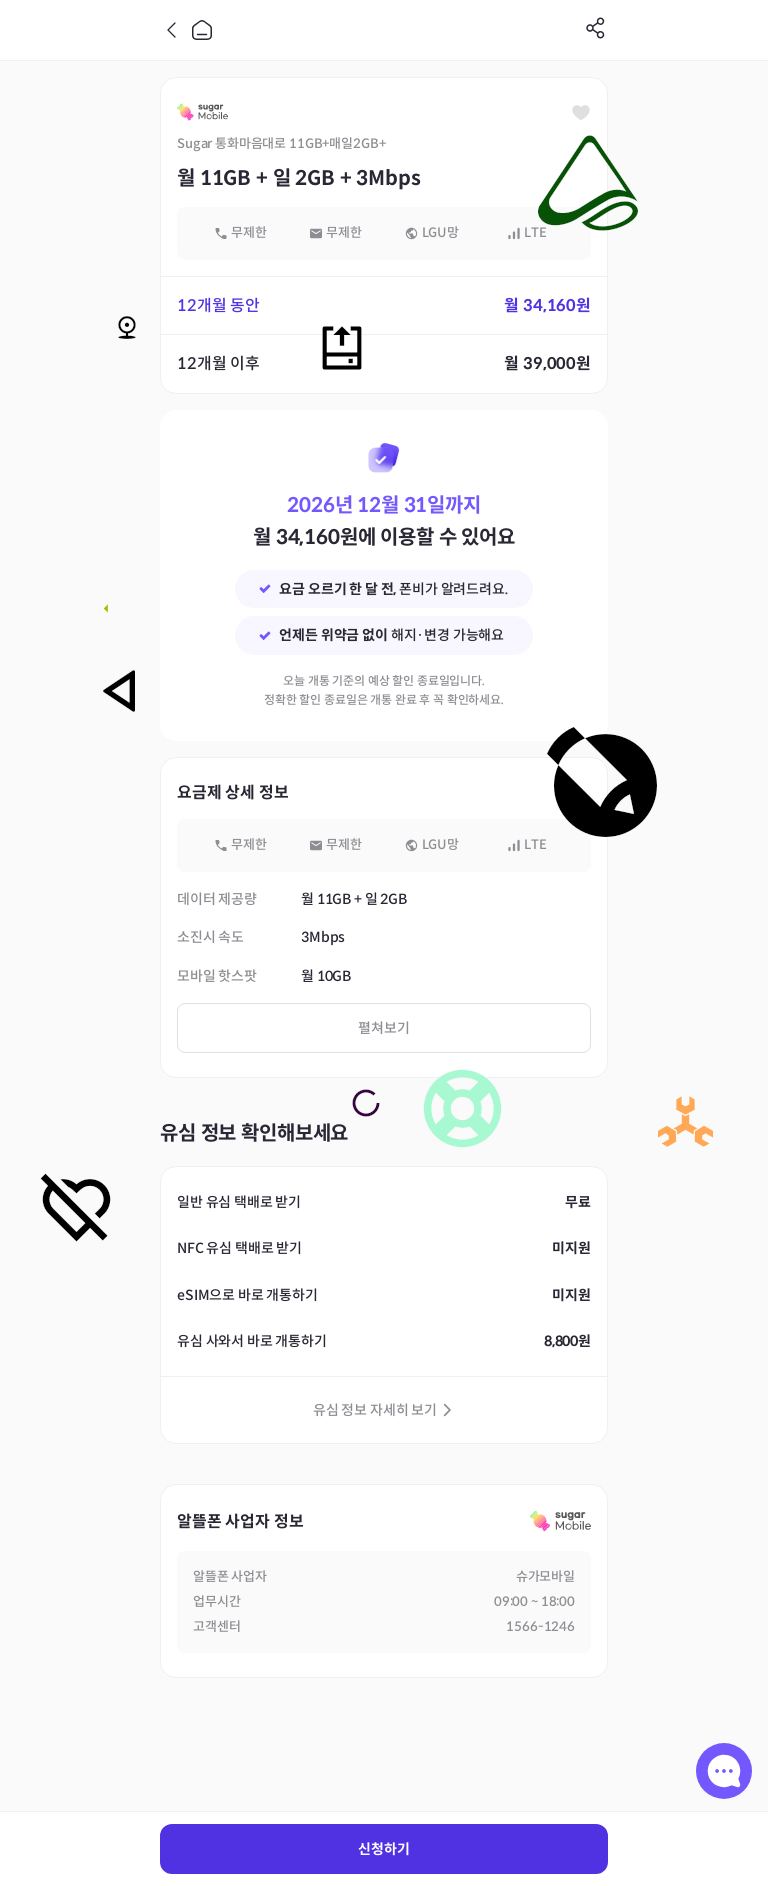 The width and height of the screenshot is (768, 1886). I want to click on indicates content is loading, so click(366, 1103).